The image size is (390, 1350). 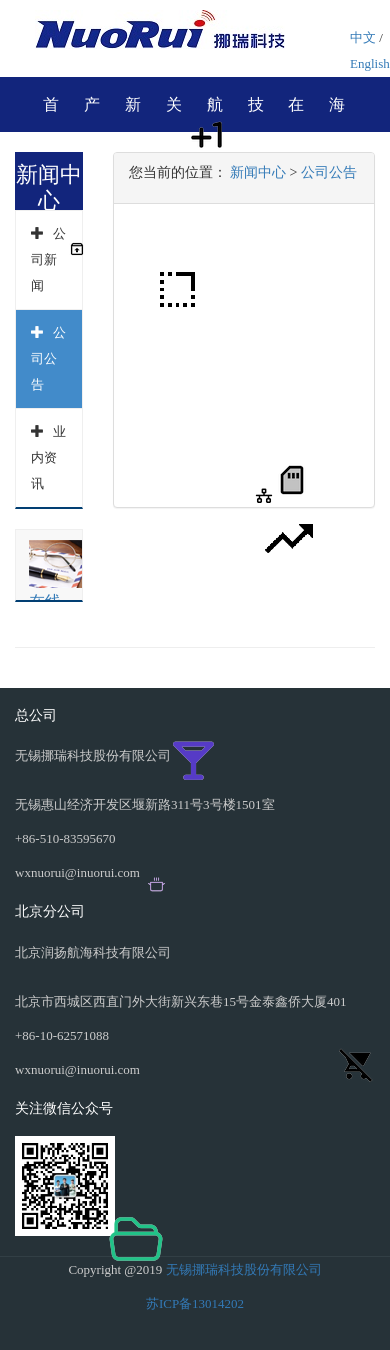 What do you see at coordinates (264, 496) in the screenshot?
I see `view network connections` at bounding box center [264, 496].